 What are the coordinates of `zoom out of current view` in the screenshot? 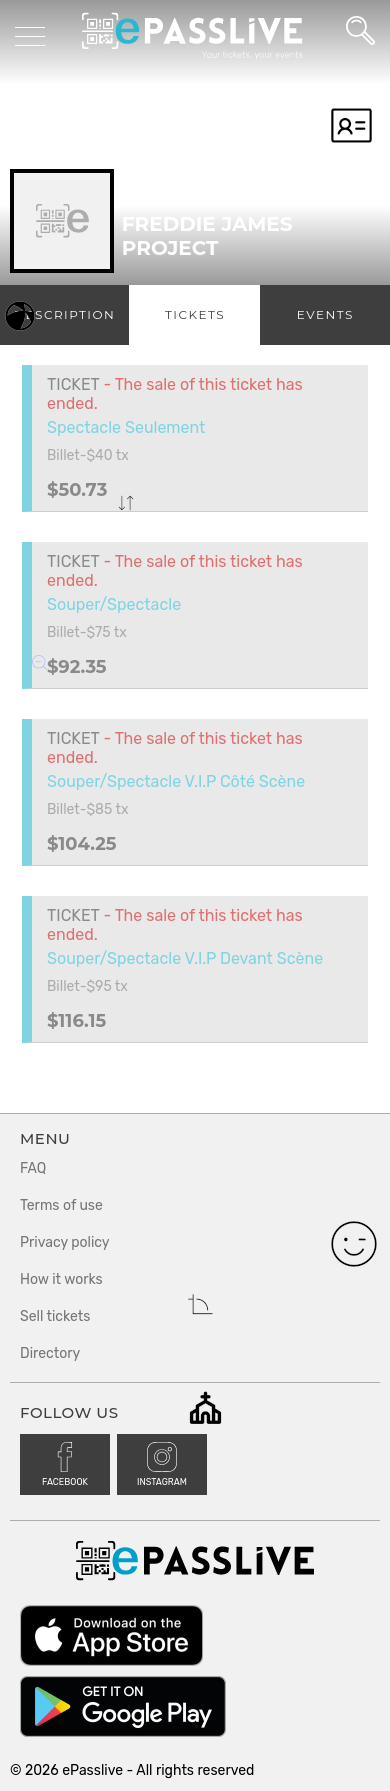 It's located at (40, 663).